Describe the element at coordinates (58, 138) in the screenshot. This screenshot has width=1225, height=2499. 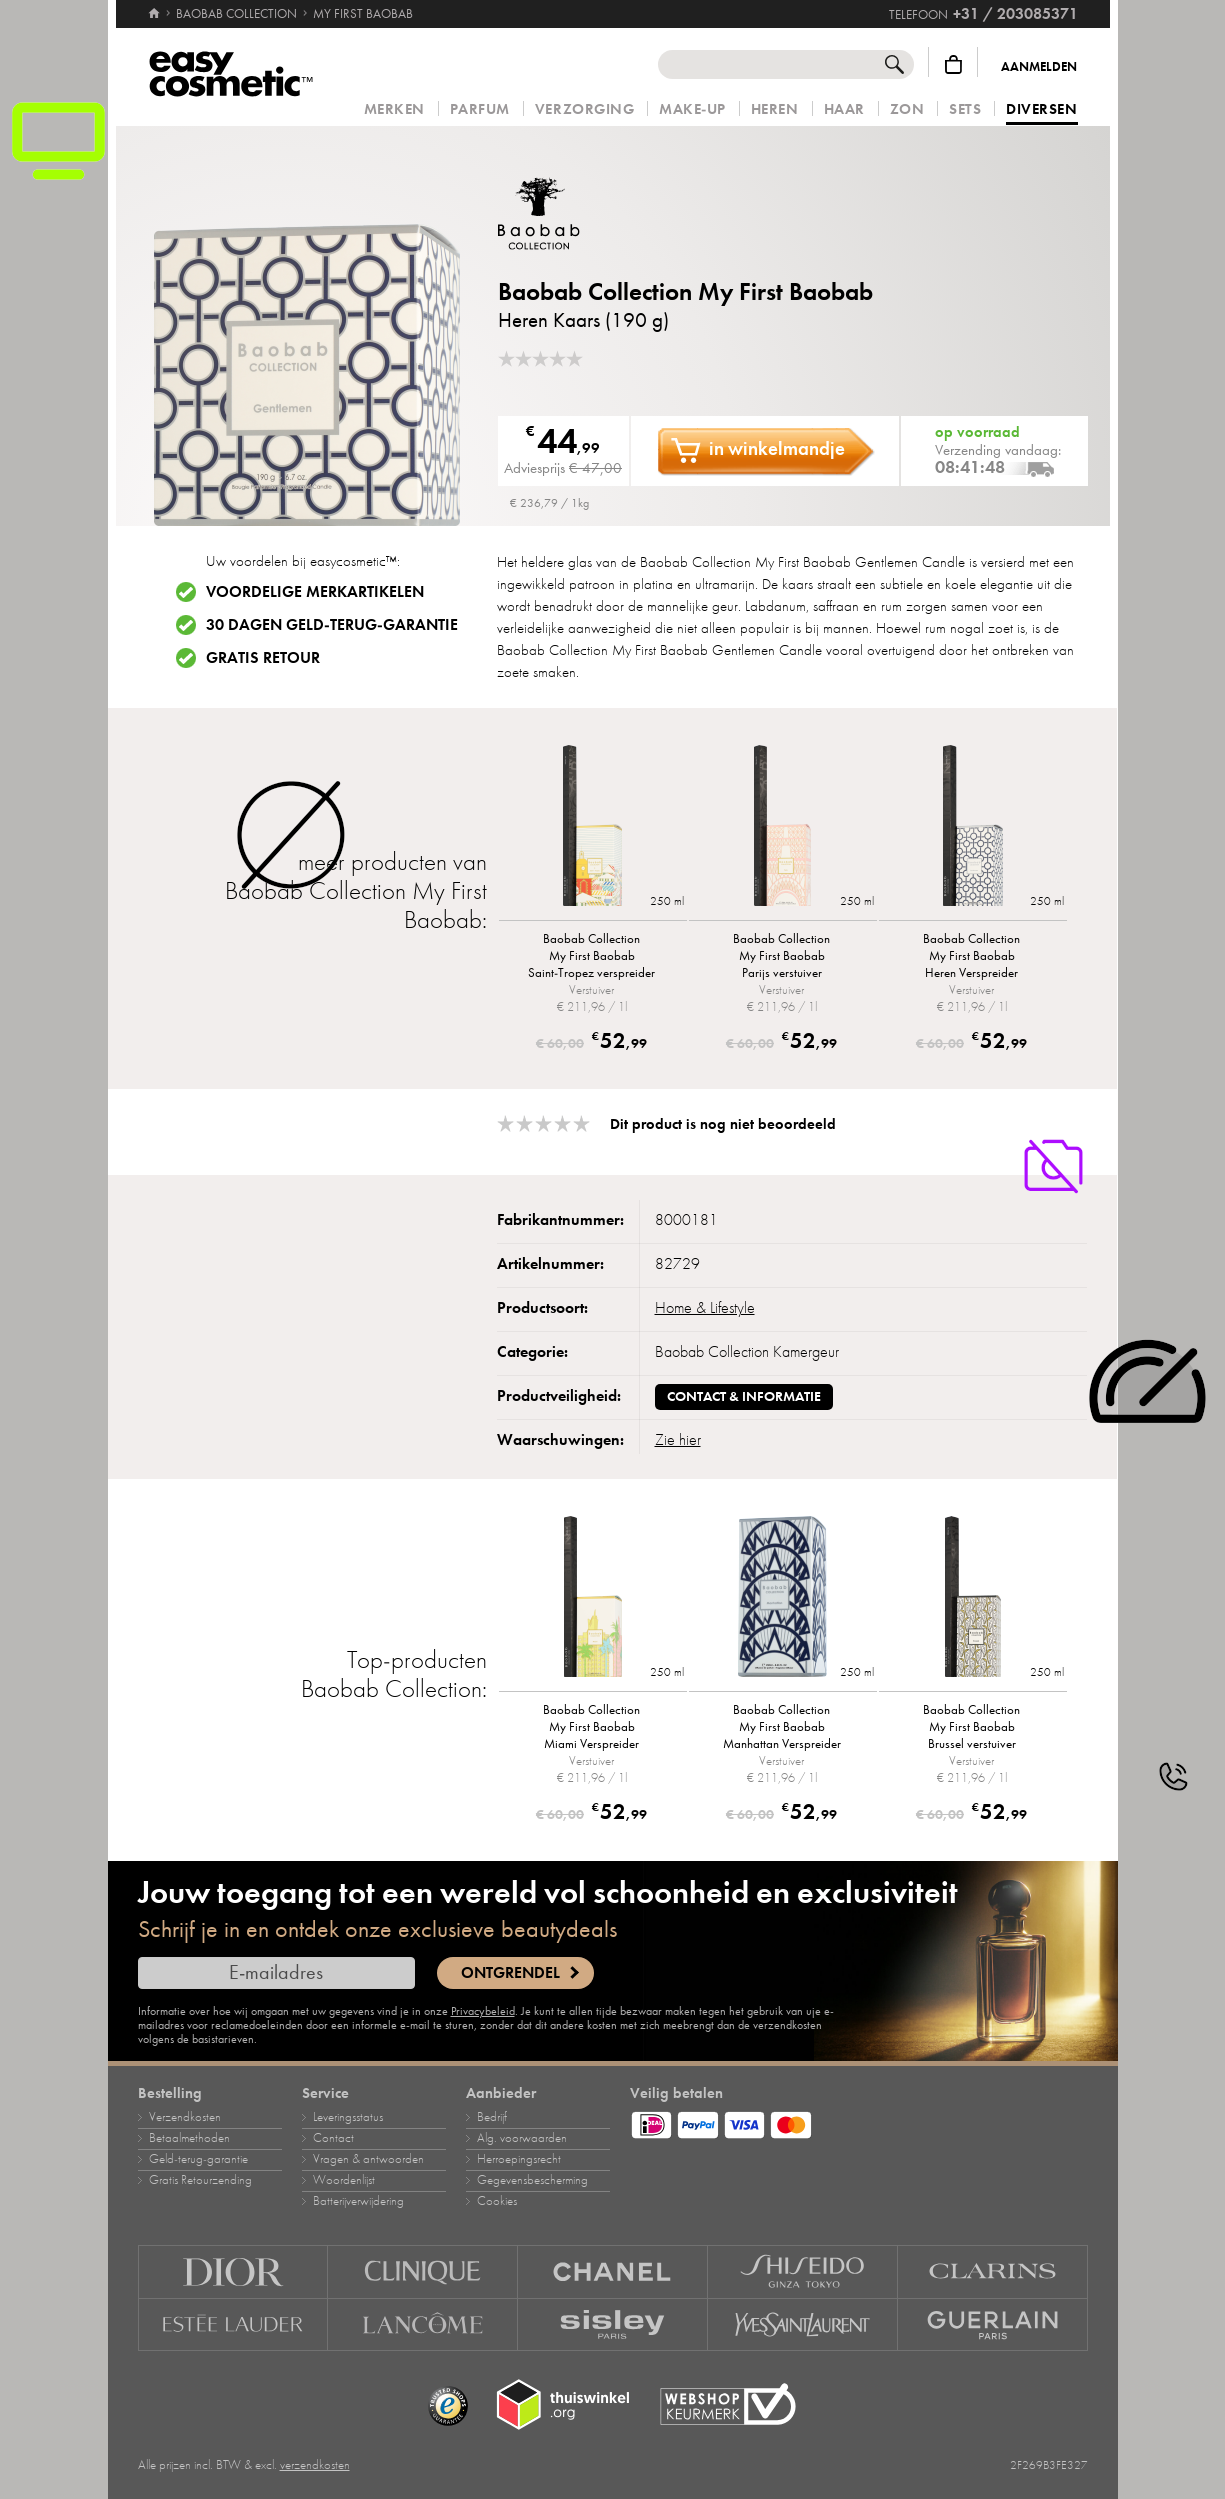
I see `access tv or video streaming` at that location.